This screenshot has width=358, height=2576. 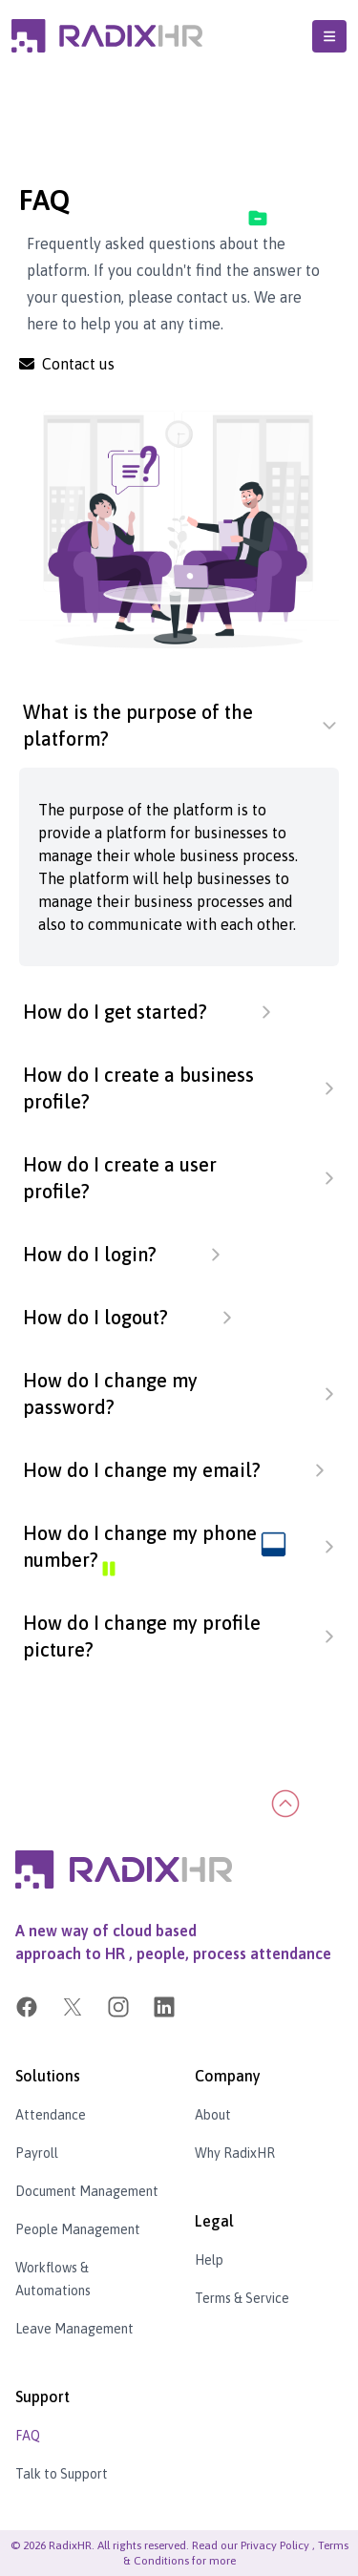 I want to click on remove a folder, so click(x=258, y=219).